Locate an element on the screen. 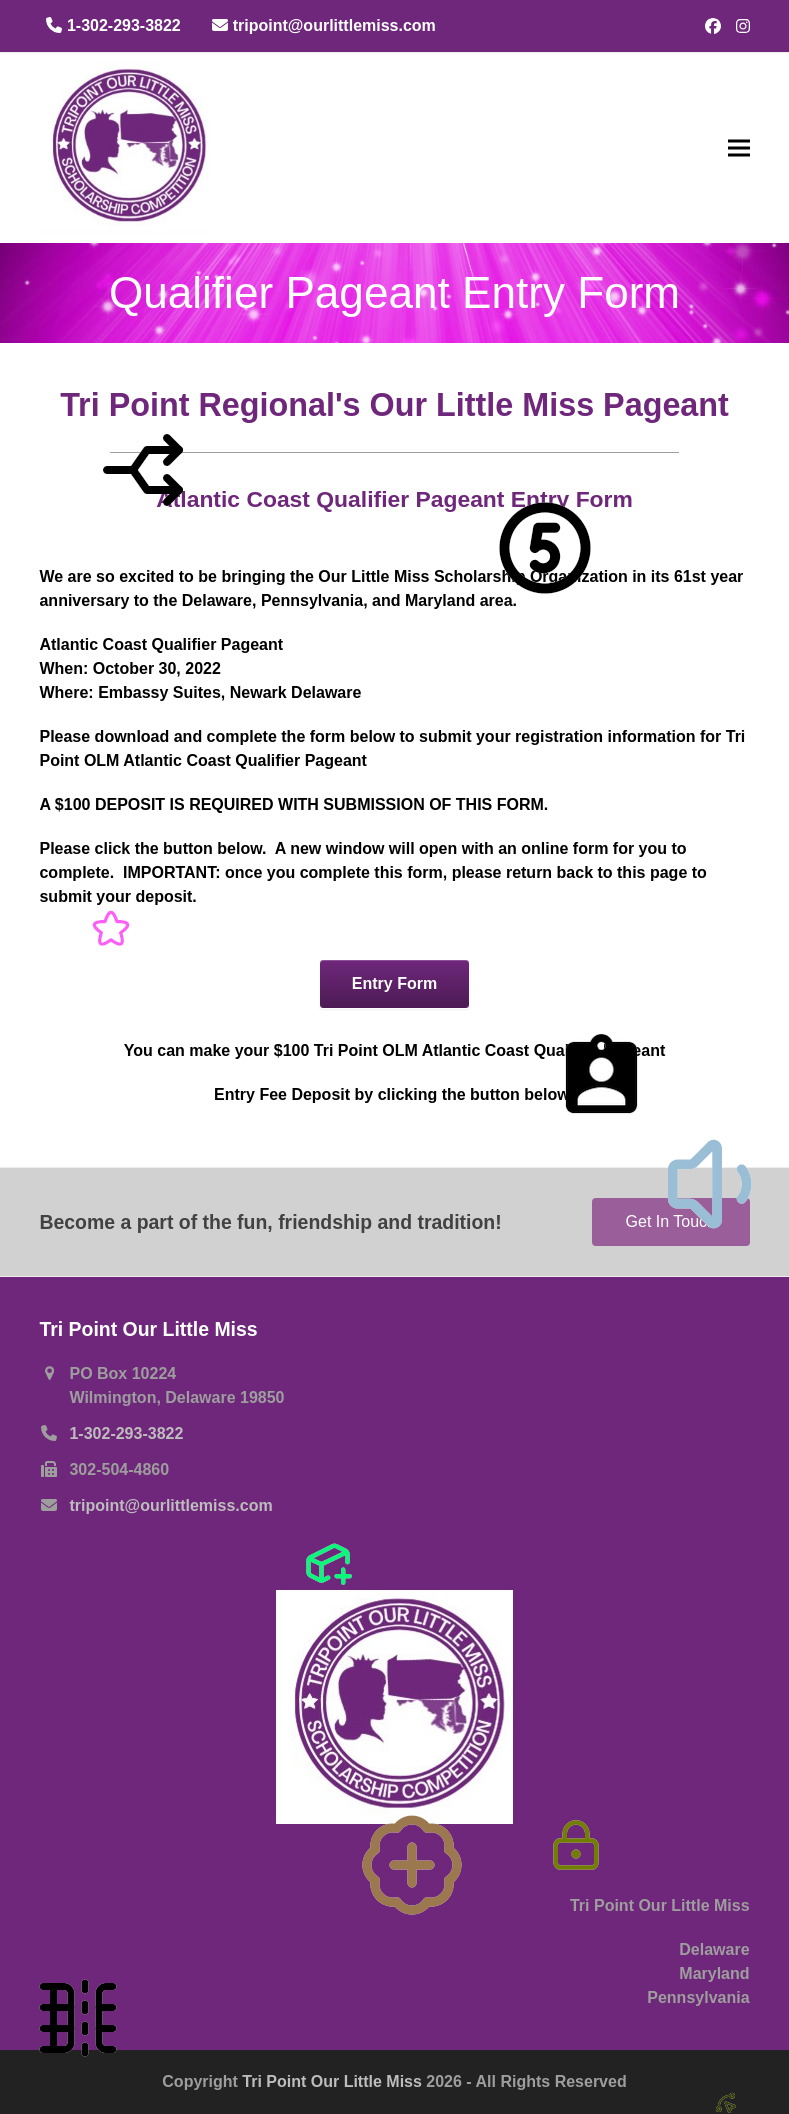 Image resolution: width=789 pixels, height=2114 pixels. indicates step five in a numbered sequence is located at coordinates (545, 548).